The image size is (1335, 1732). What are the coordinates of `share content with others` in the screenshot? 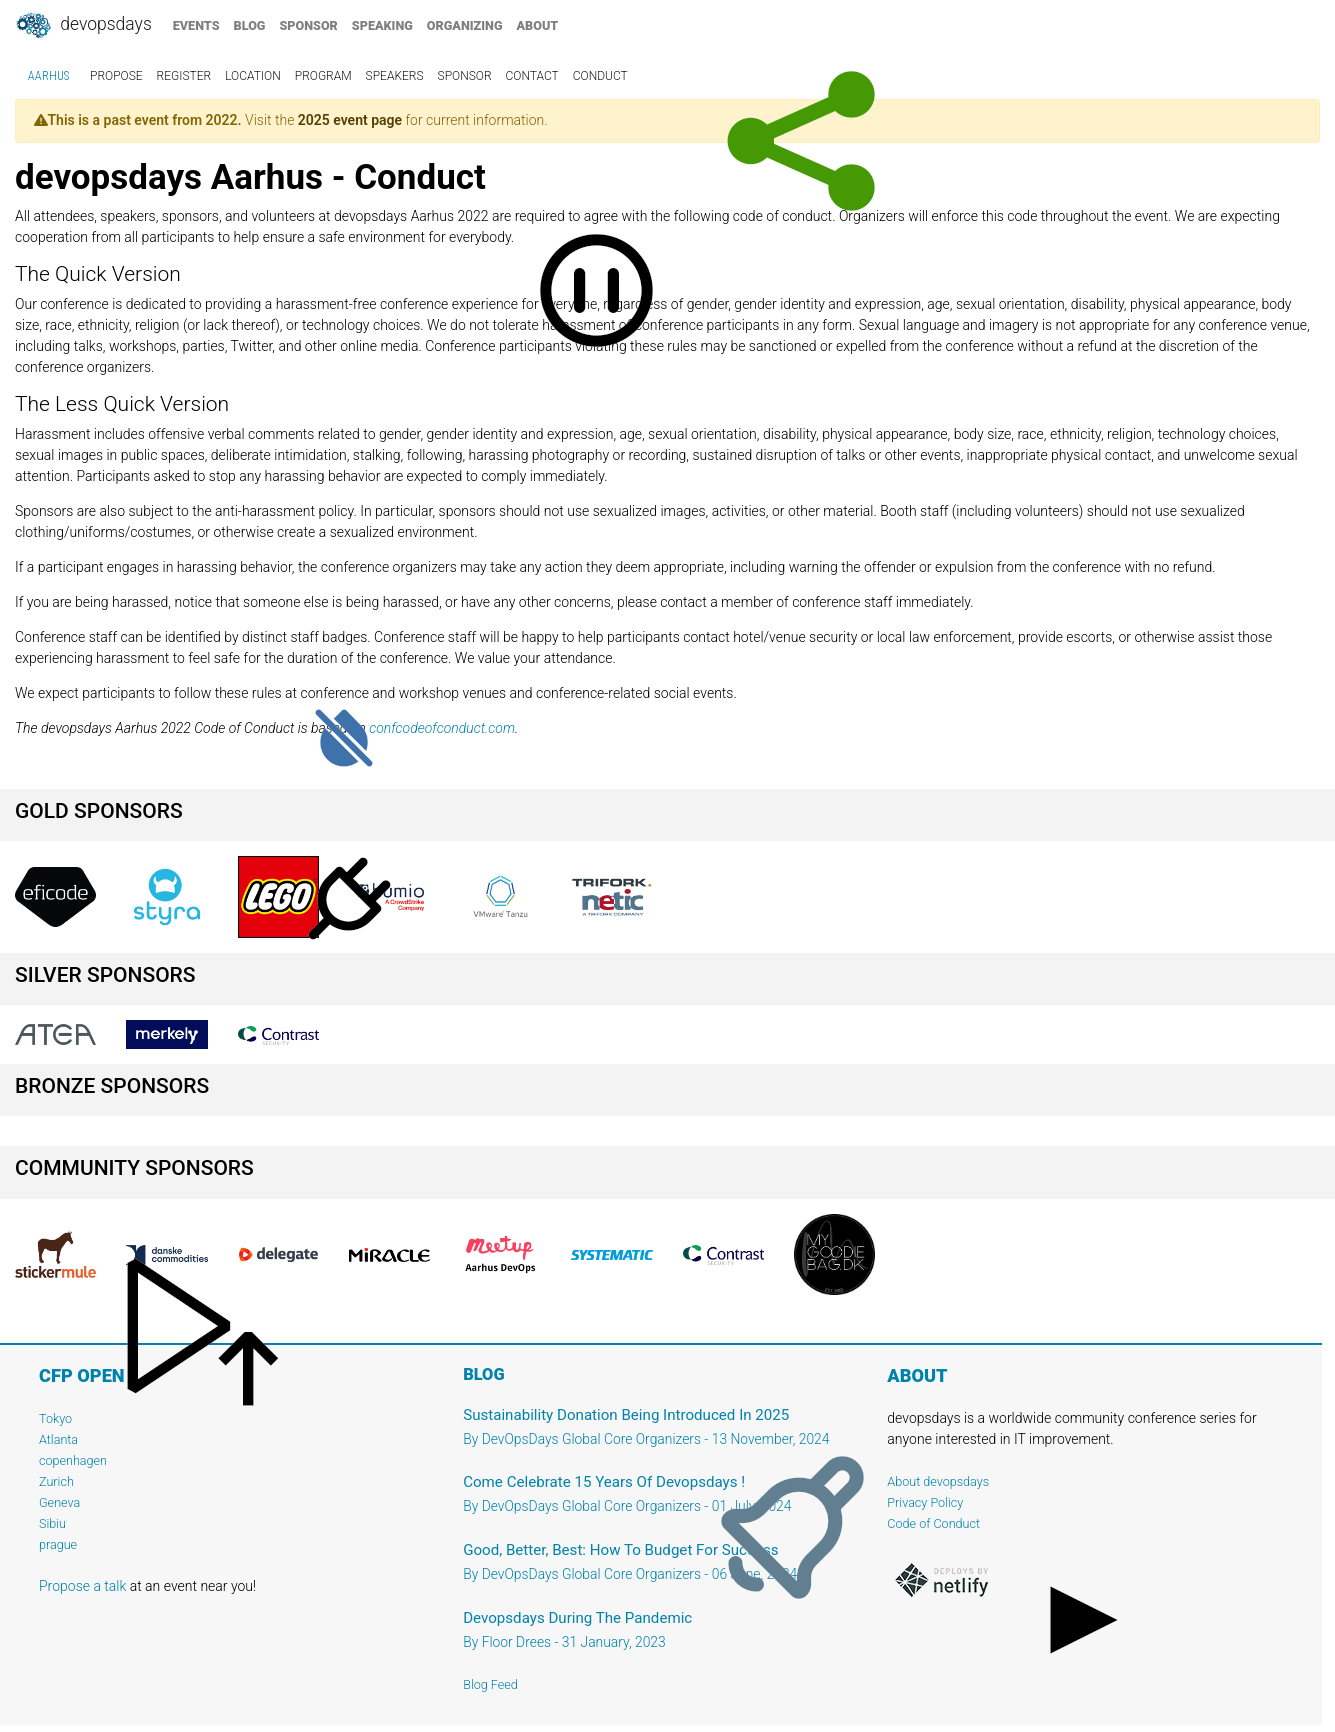 It's located at (805, 141).